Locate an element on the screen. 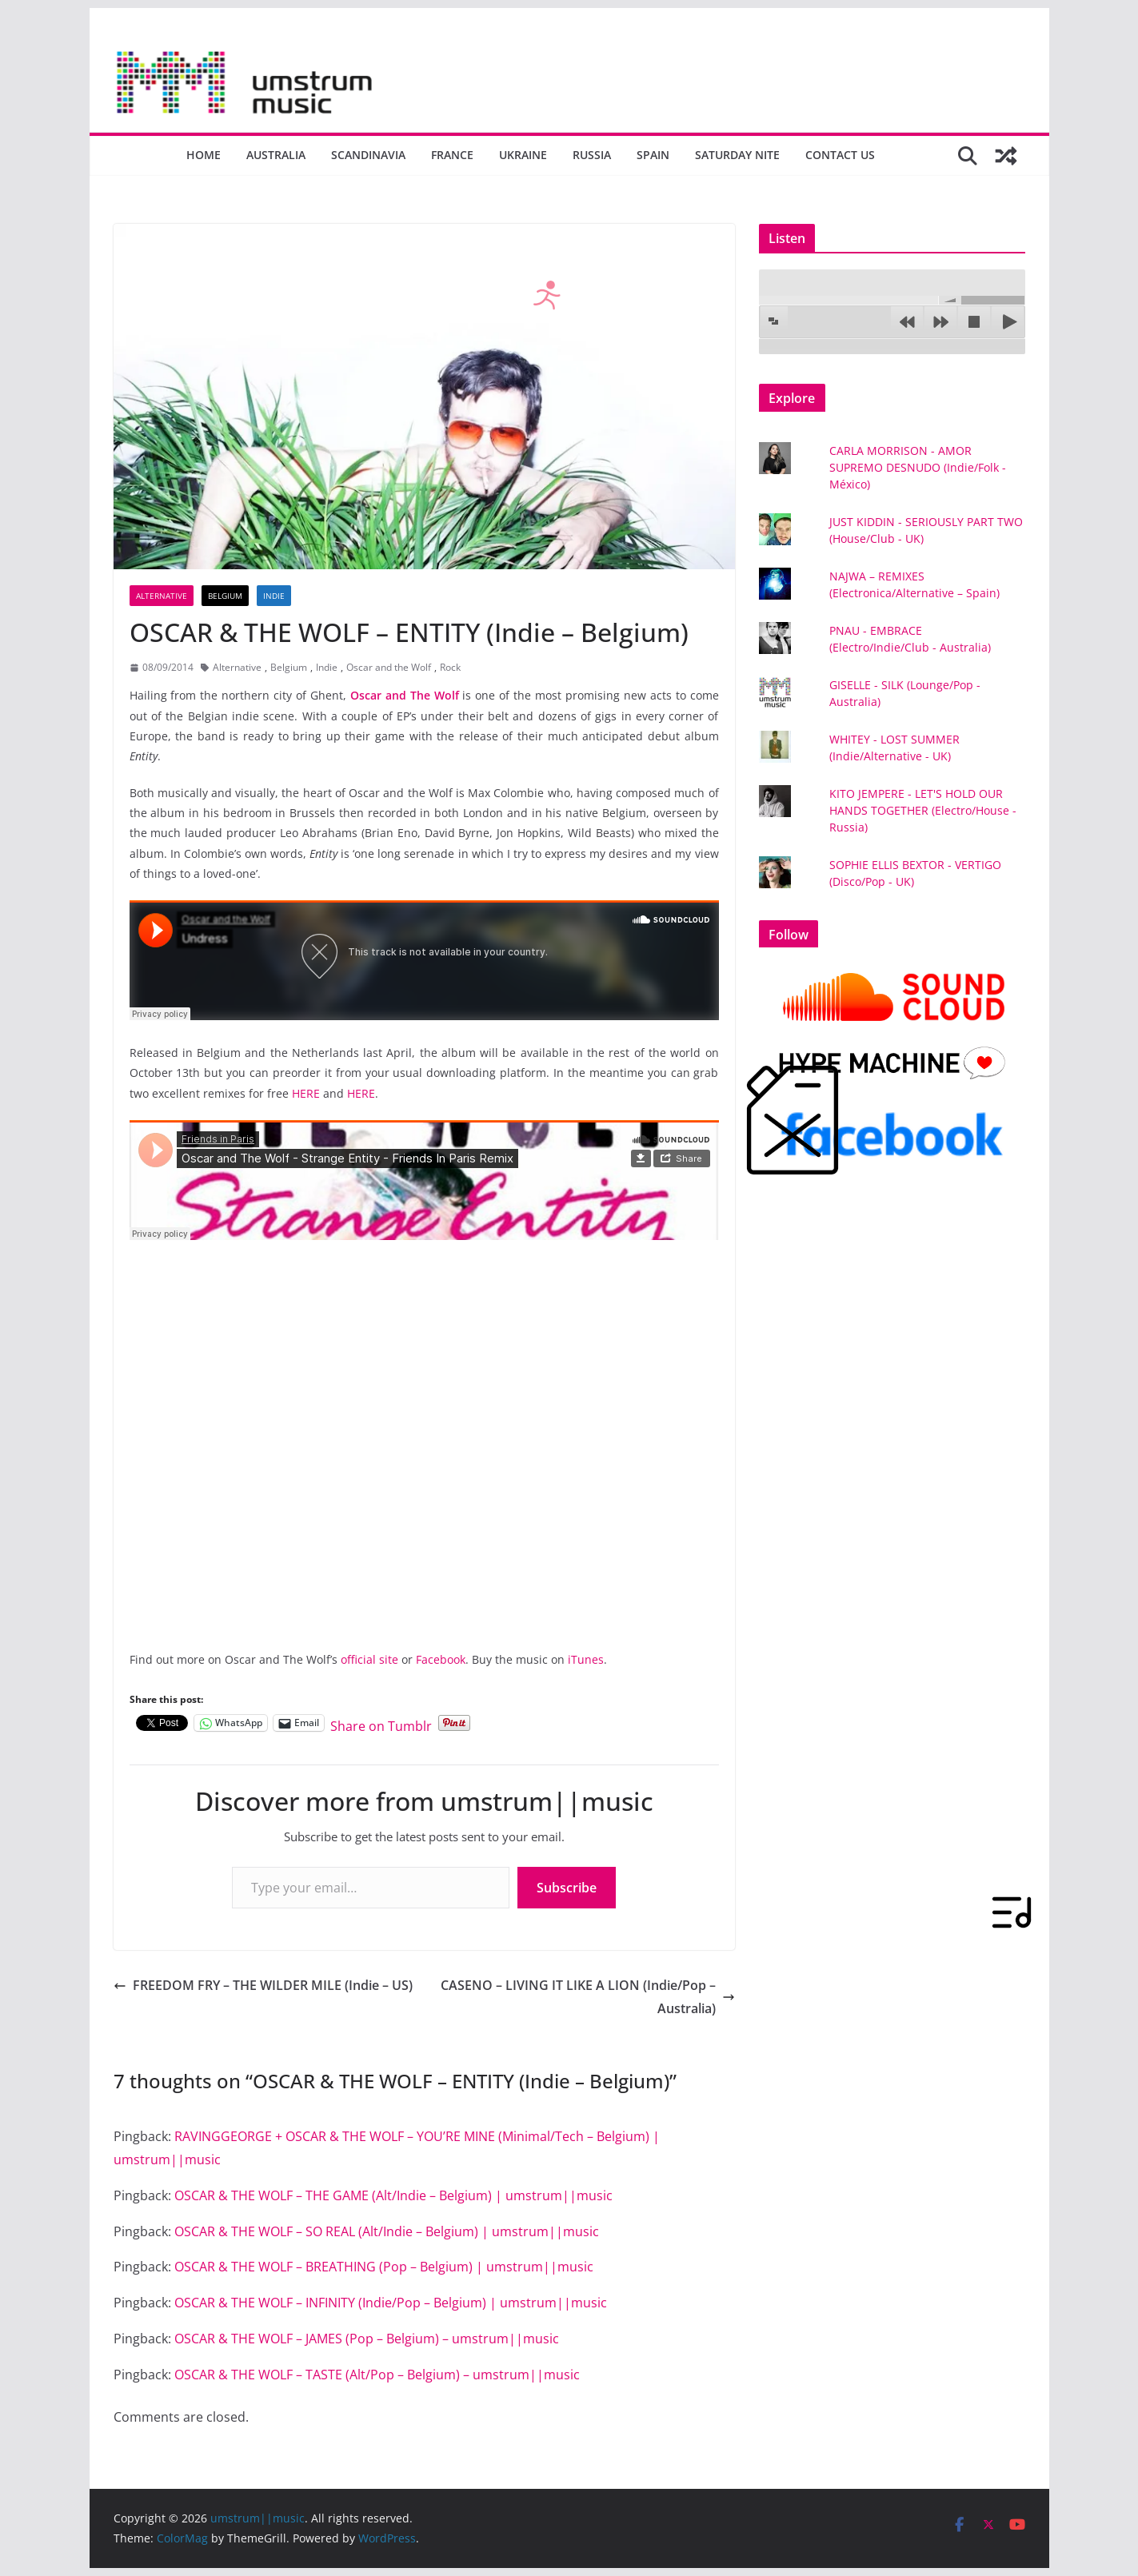  start a running or fitness activity is located at coordinates (547, 294).